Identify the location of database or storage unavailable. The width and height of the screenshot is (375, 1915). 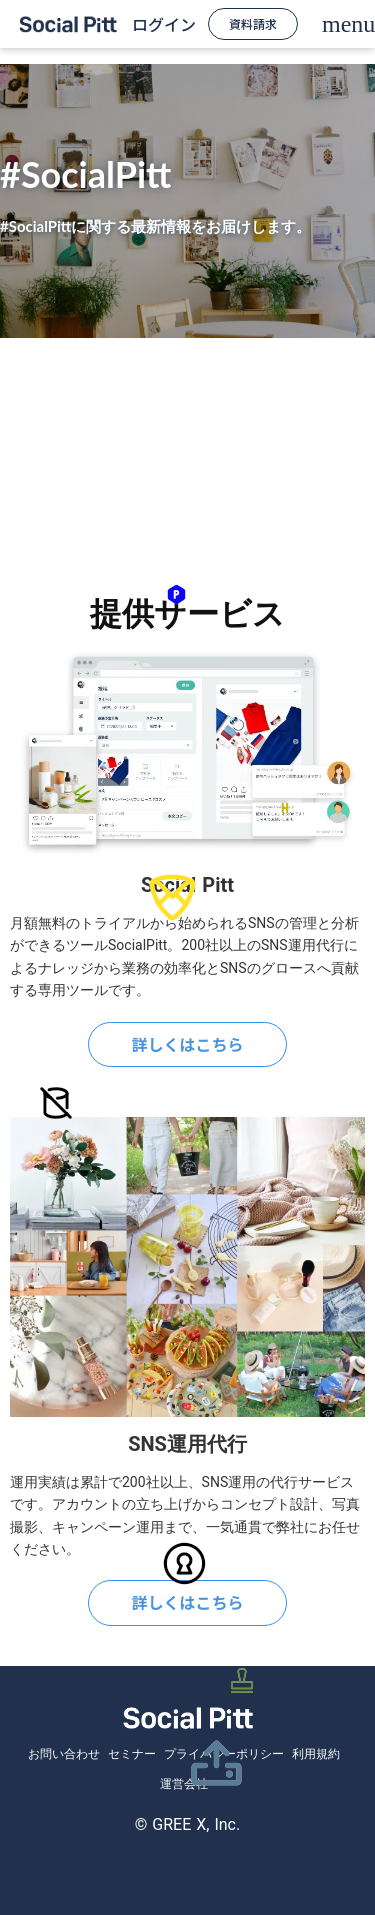
(56, 1103).